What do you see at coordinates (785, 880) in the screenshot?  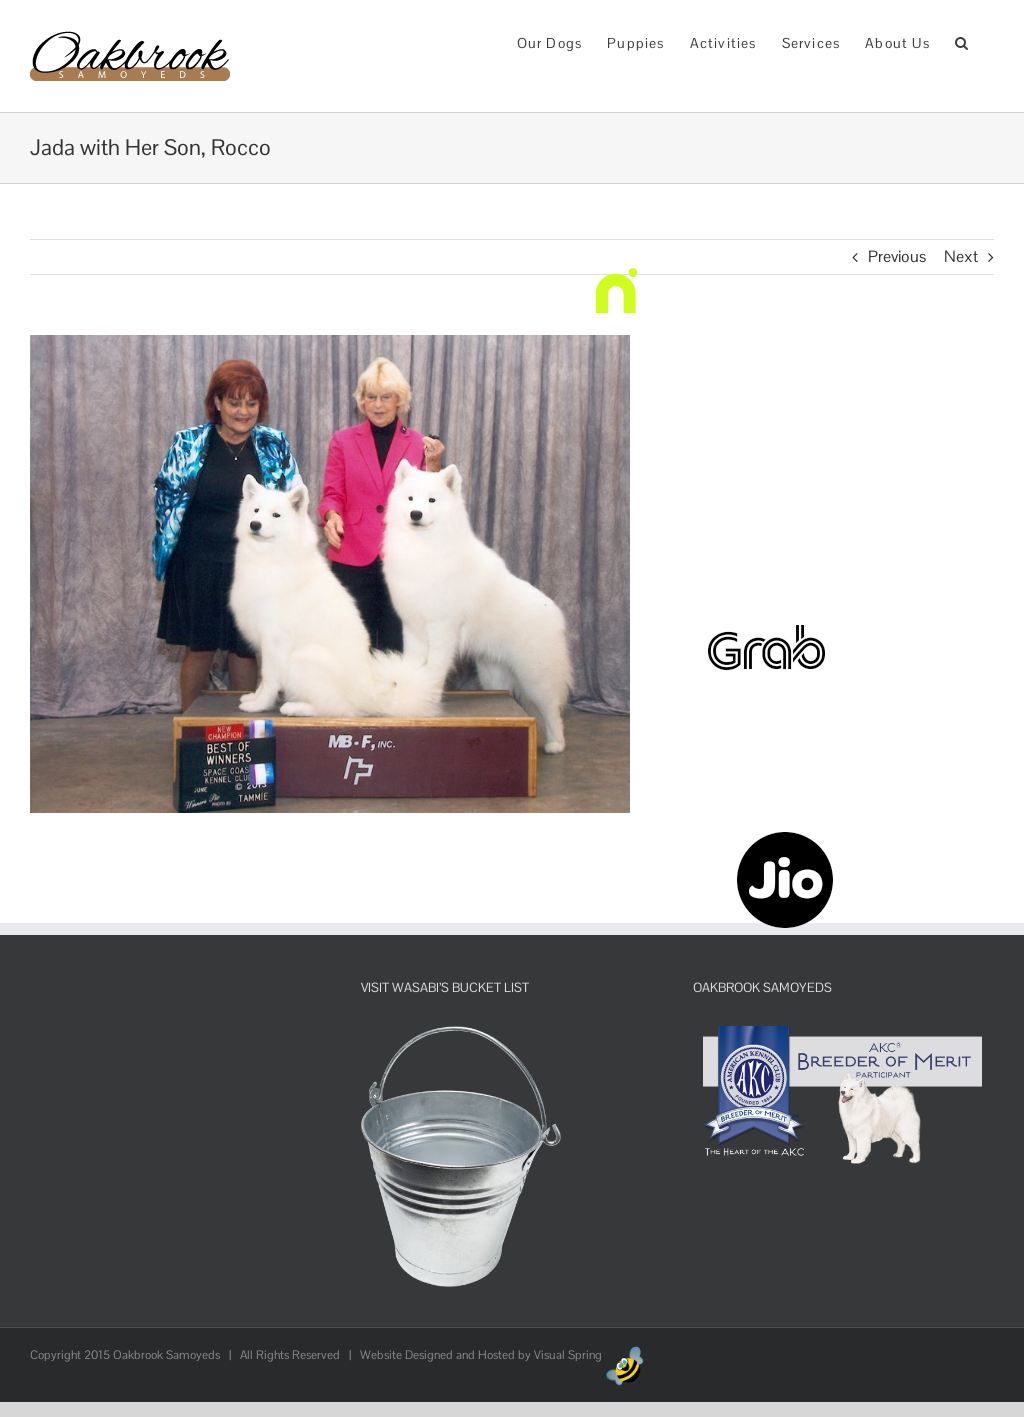 I see `jio app or service` at bounding box center [785, 880].